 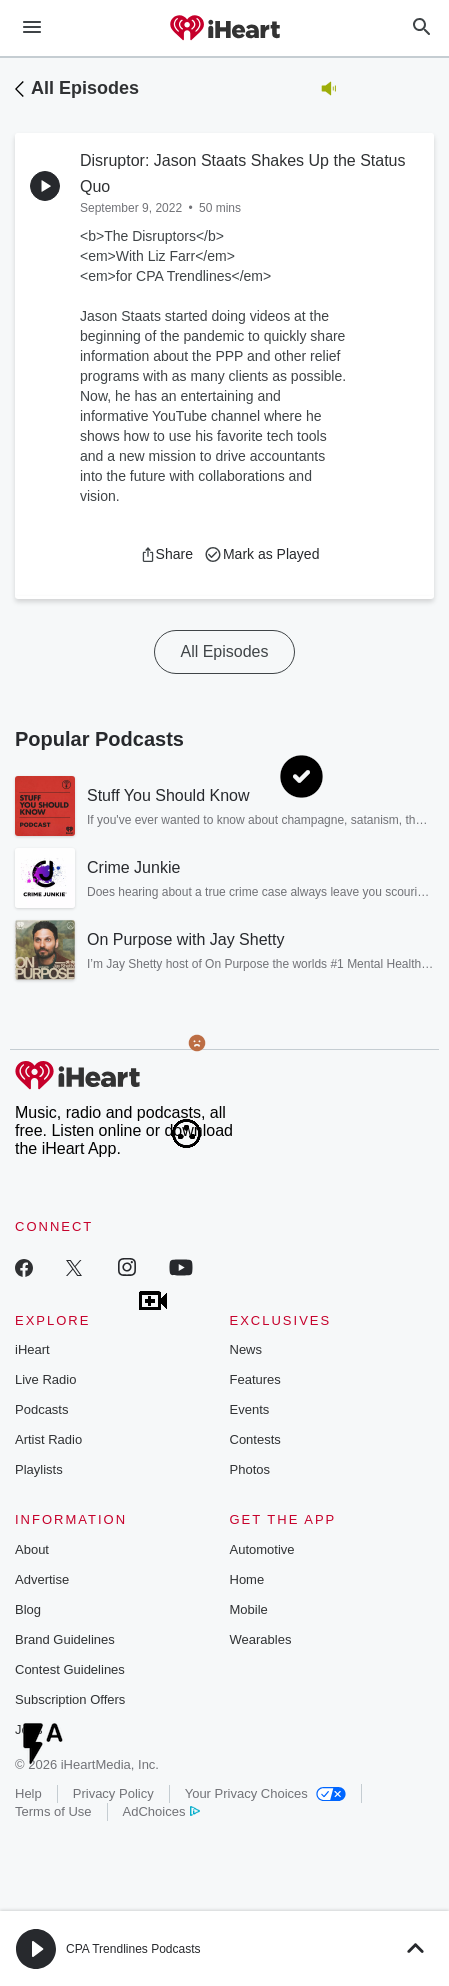 I want to click on enable automatic flash mode for camera, so click(x=42, y=1744).